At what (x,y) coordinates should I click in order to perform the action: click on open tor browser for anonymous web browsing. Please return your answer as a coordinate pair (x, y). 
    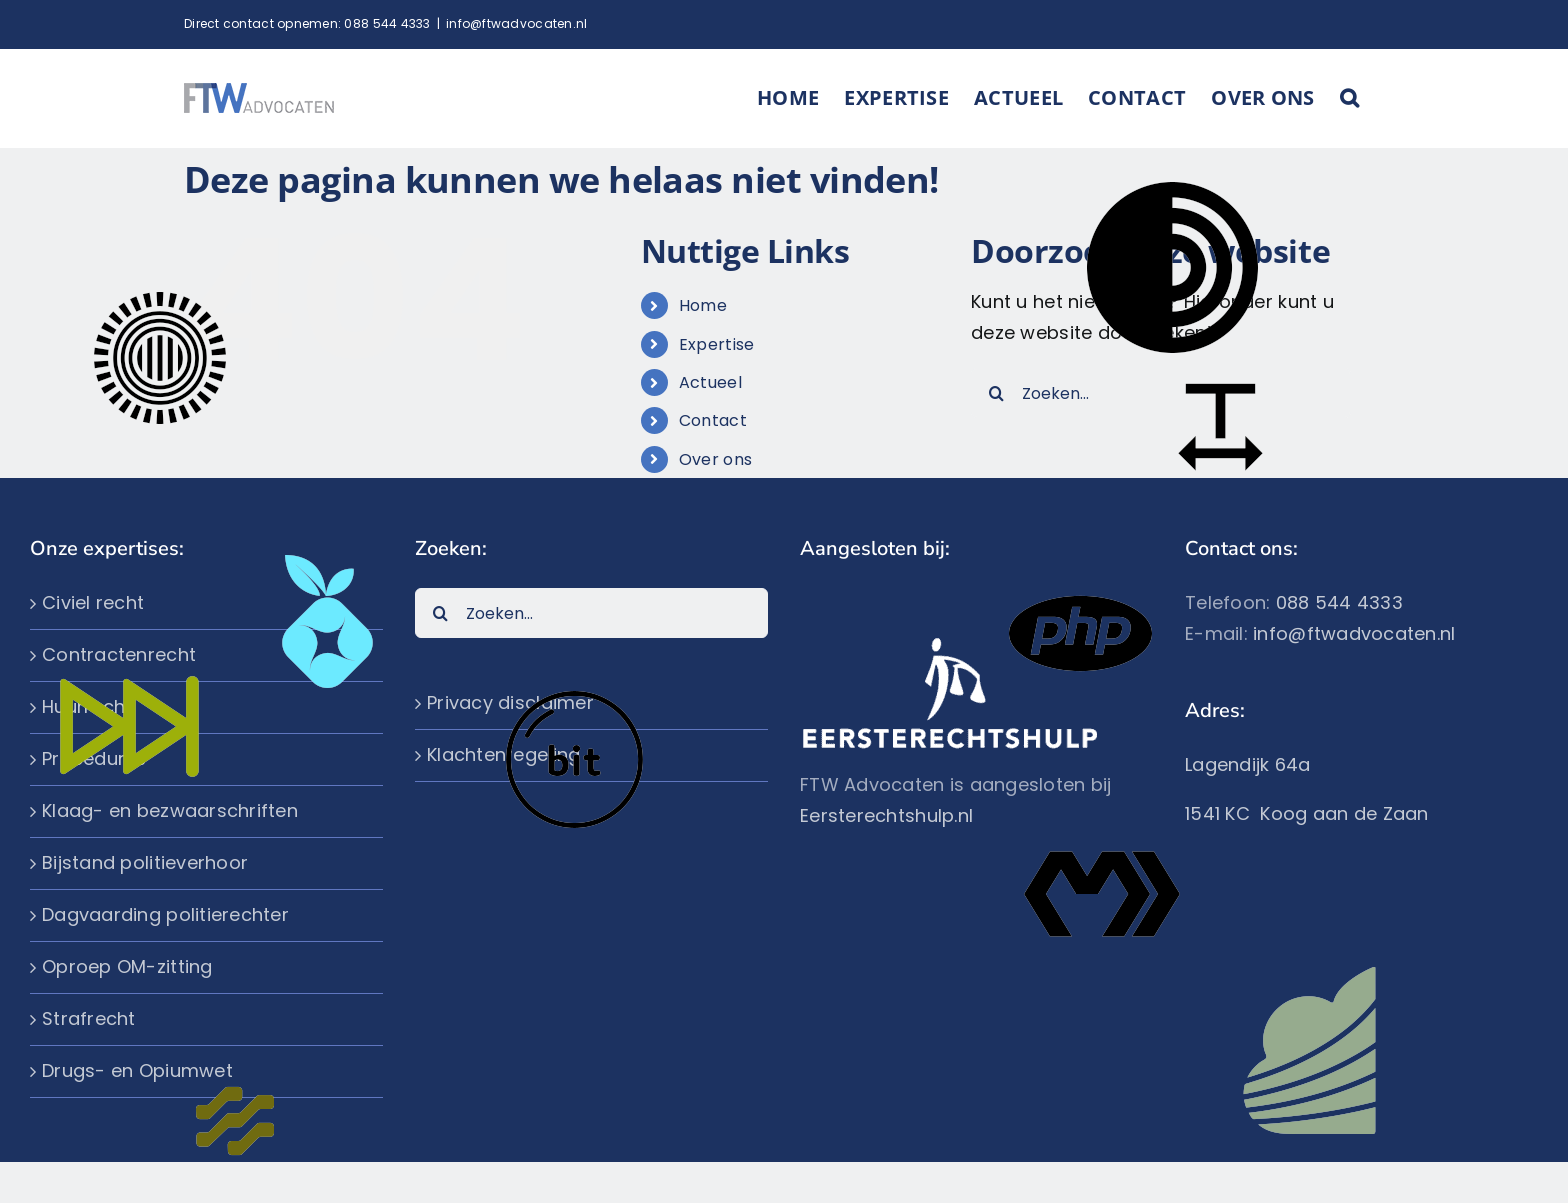
    Looking at the image, I should click on (1172, 267).